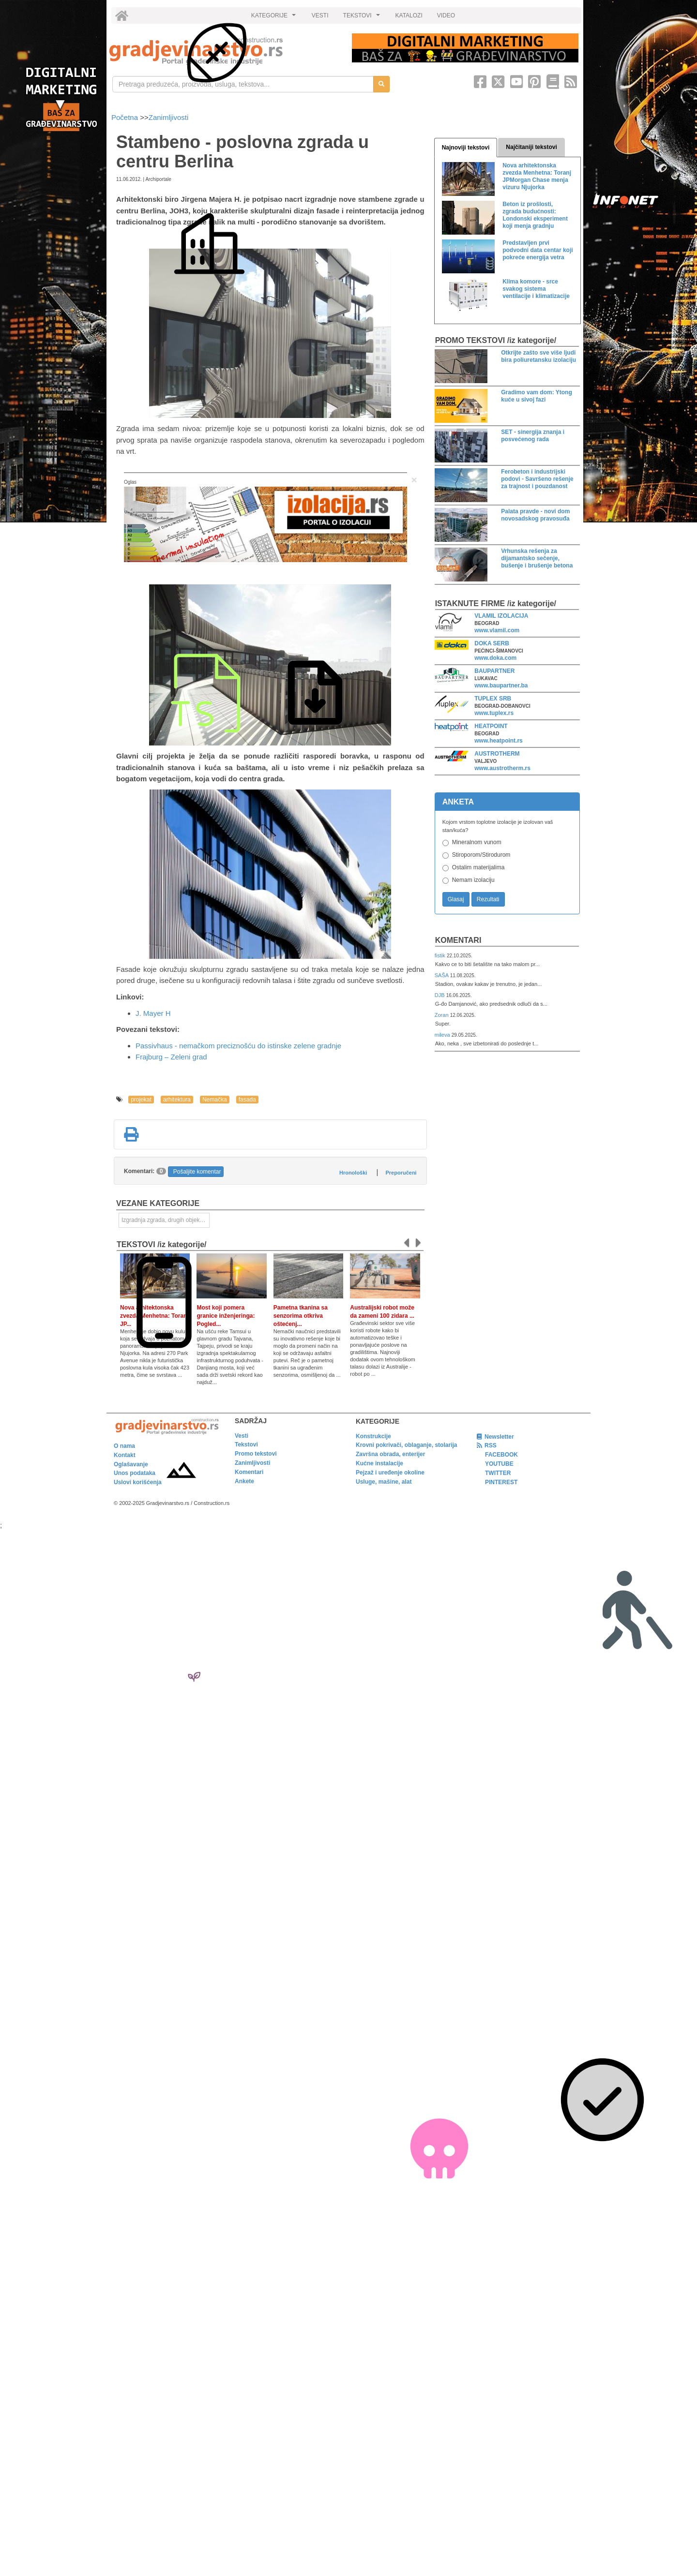 This screenshot has width=697, height=2576. What do you see at coordinates (209, 246) in the screenshot?
I see `view nearby buildings or properties` at bounding box center [209, 246].